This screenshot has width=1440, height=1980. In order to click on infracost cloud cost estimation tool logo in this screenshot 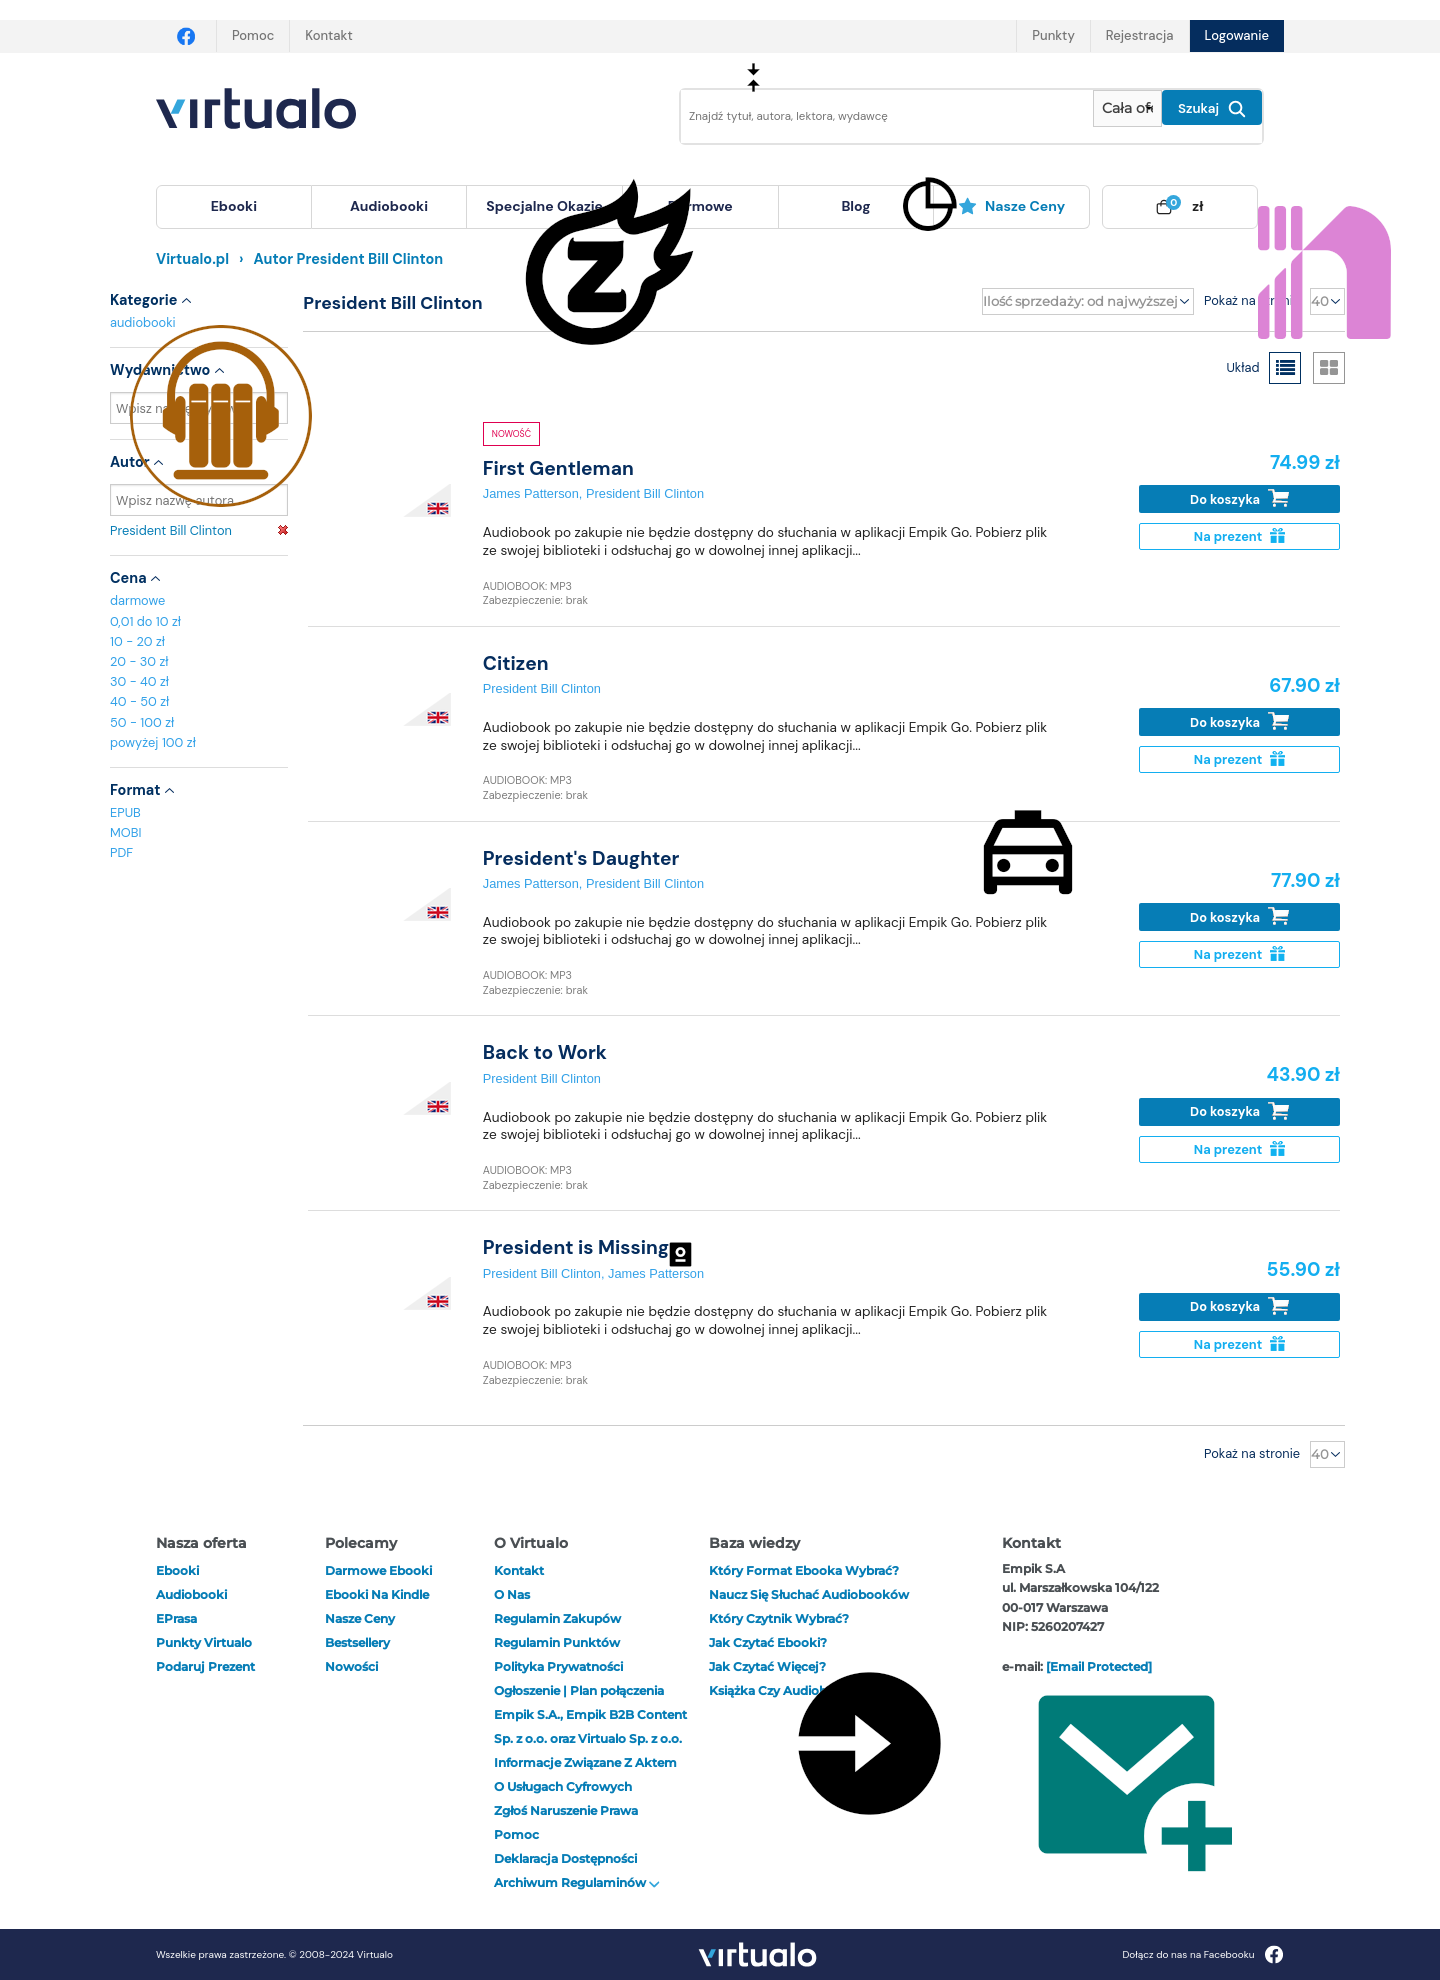, I will do `click(1324, 272)`.